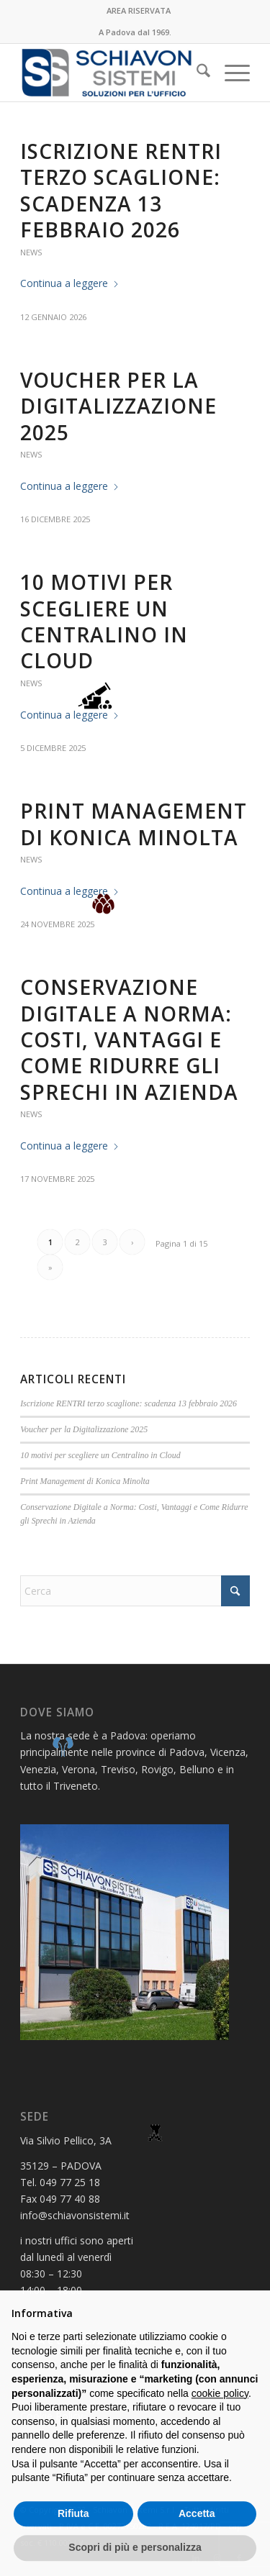  Describe the element at coordinates (63, 1747) in the screenshot. I see `view kidney health information` at that location.